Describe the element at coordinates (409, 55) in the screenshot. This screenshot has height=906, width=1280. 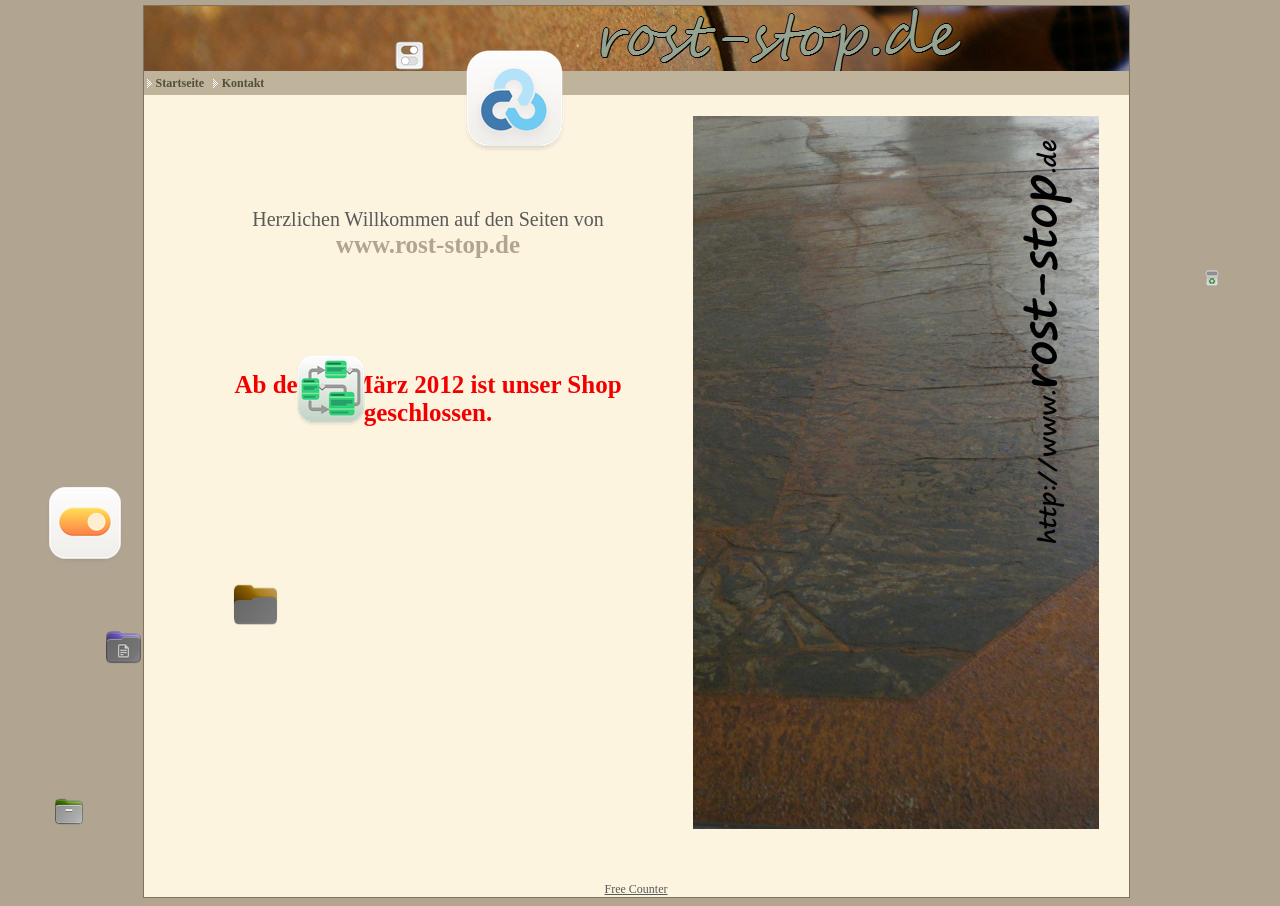
I see `open desktop preferences or settings` at that location.